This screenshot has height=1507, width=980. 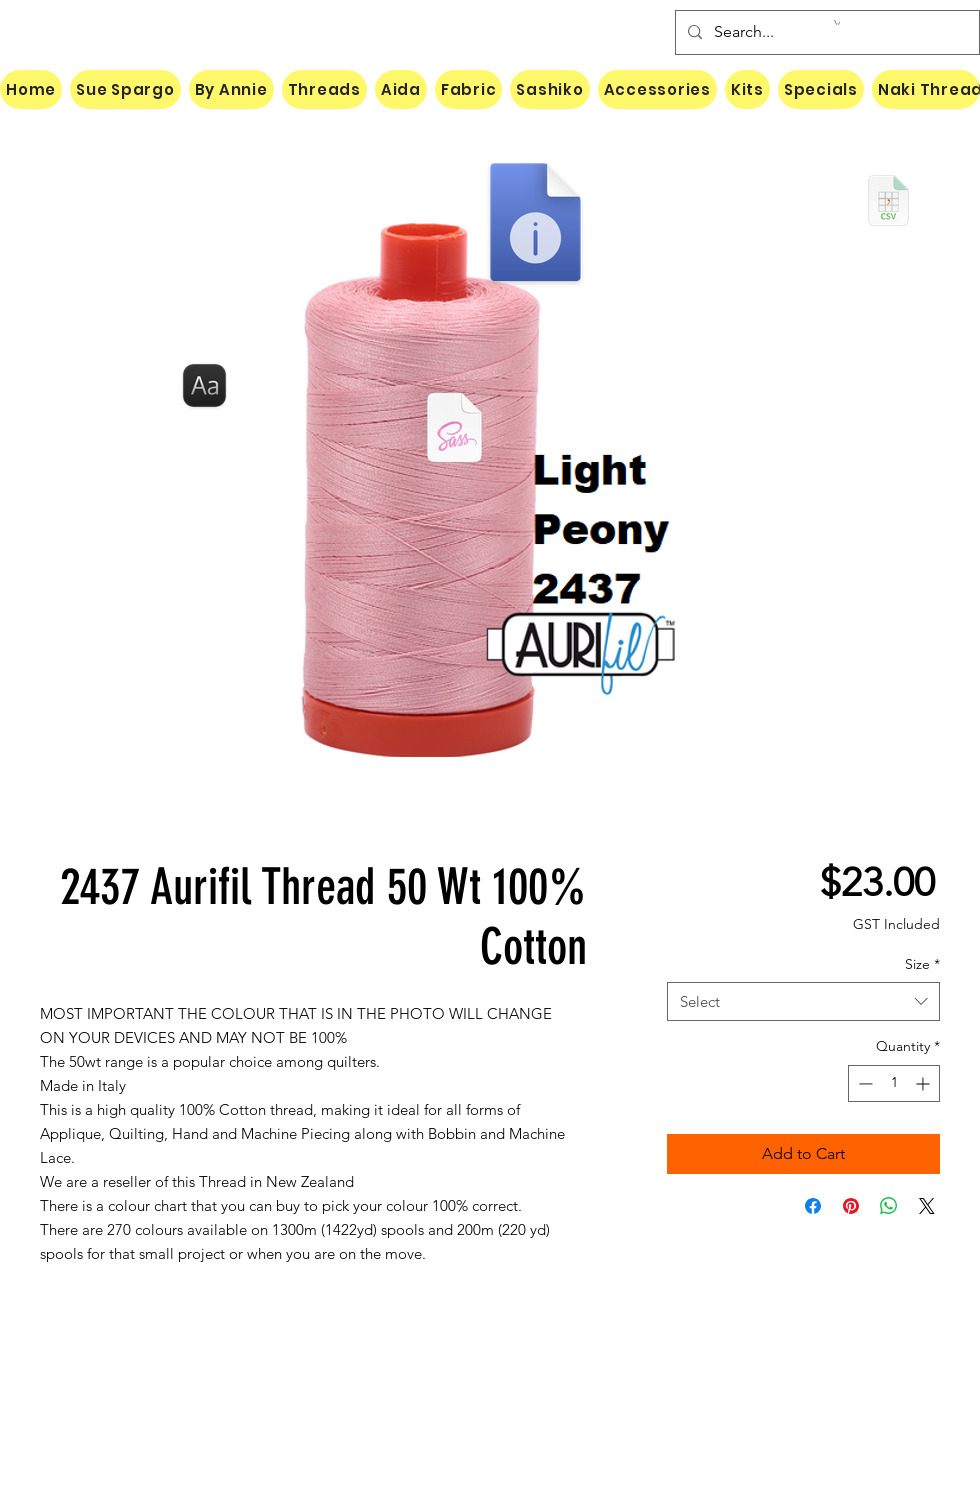 What do you see at coordinates (535, 224) in the screenshot?
I see `view file details or properties` at bounding box center [535, 224].